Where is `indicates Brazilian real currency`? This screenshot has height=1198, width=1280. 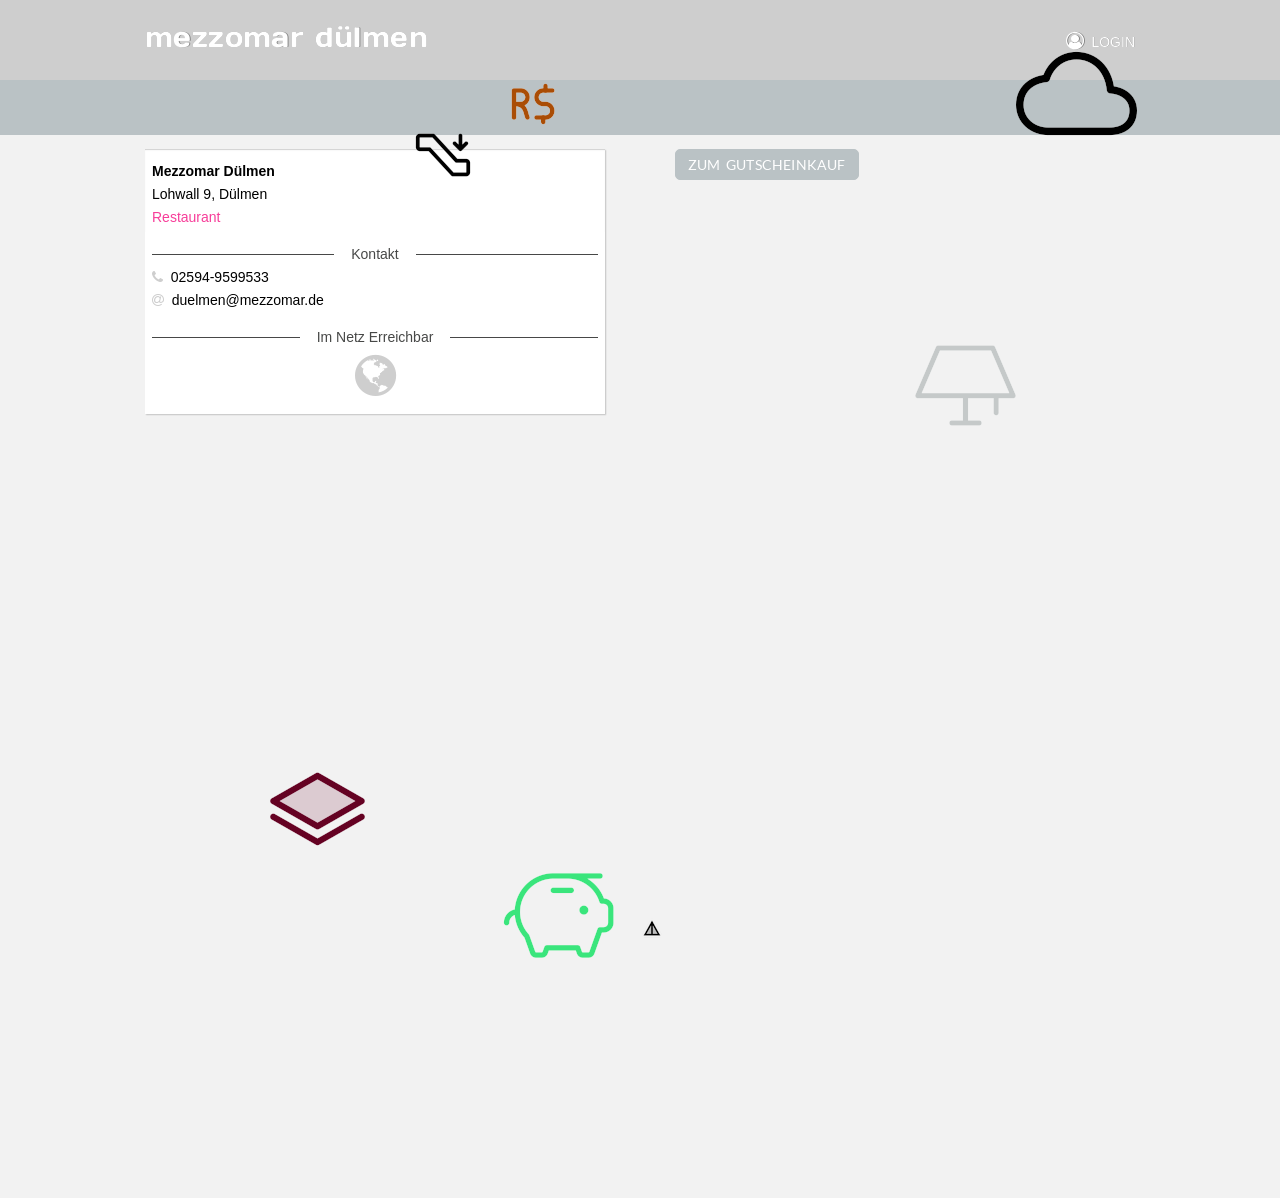
indicates Brazilian real currency is located at coordinates (532, 104).